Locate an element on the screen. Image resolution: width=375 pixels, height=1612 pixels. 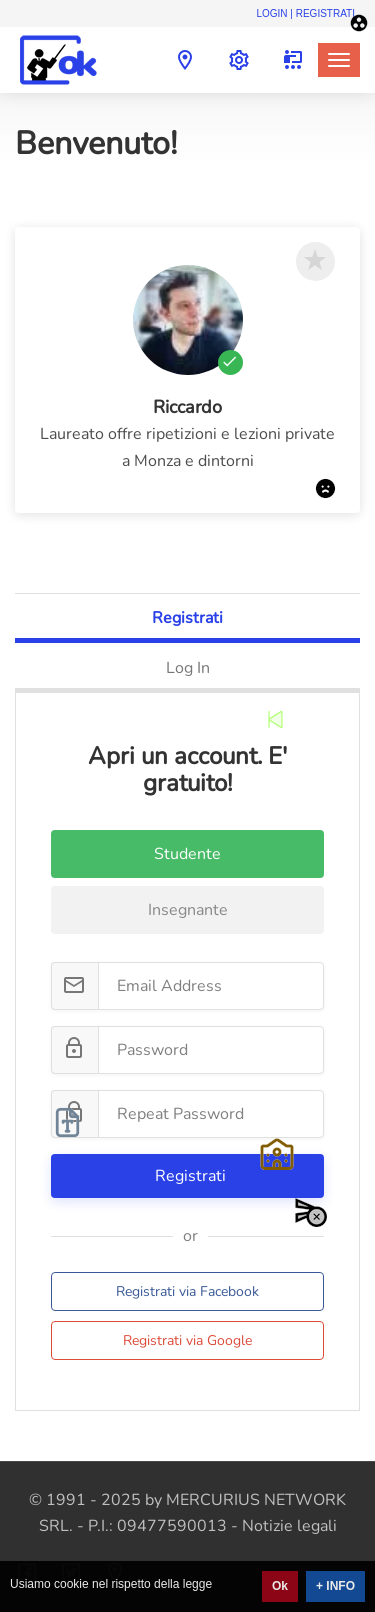
cancel a scheduled message is located at coordinates (310, 1210).